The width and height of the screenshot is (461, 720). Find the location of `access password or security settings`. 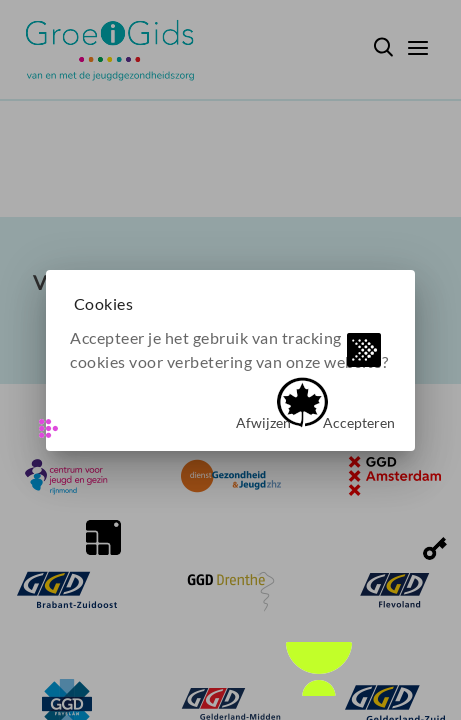

access password or security settings is located at coordinates (435, 548).